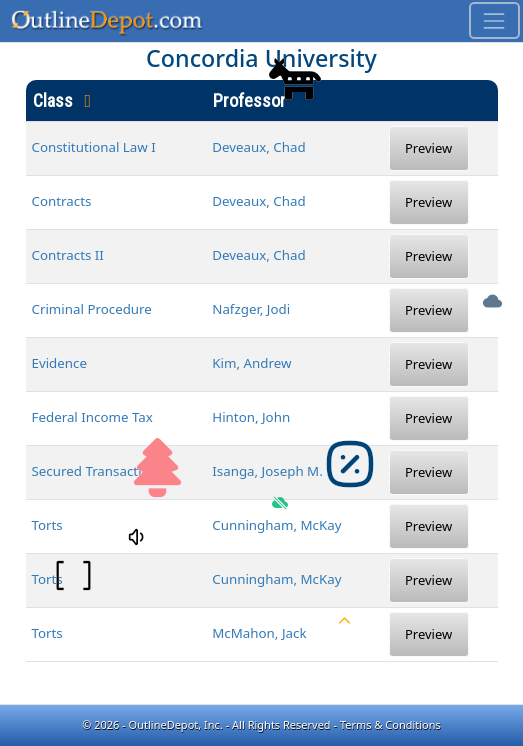 The image size is (523, 746). I want to click on indicates no cloud connection available, so click(280, 503).